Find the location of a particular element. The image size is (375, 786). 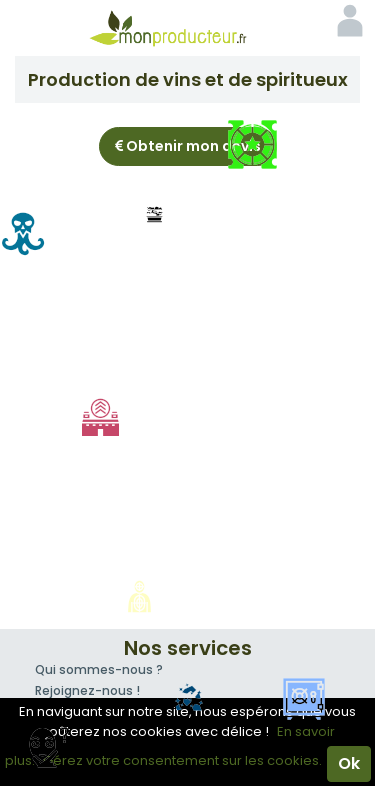

in-game currency or gold rewards is located at coordinates (189, 697).